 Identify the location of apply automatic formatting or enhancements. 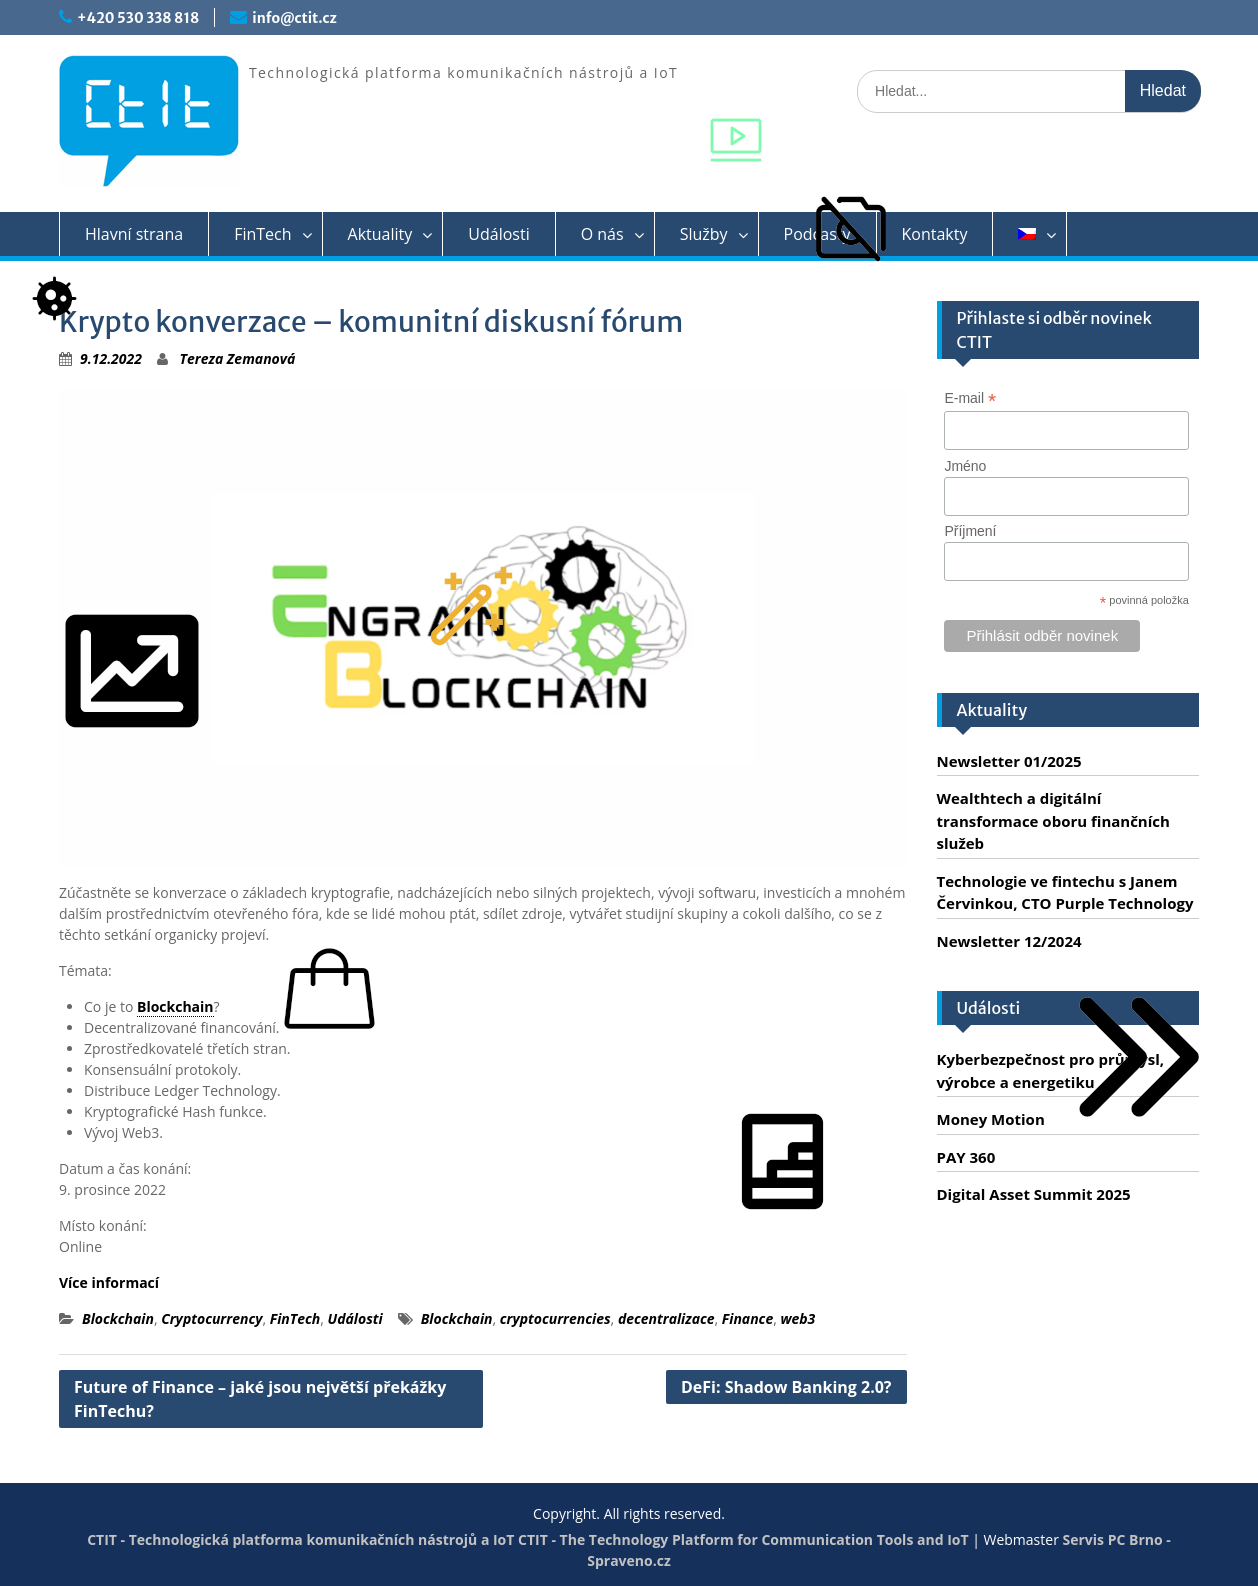
(471, 607).